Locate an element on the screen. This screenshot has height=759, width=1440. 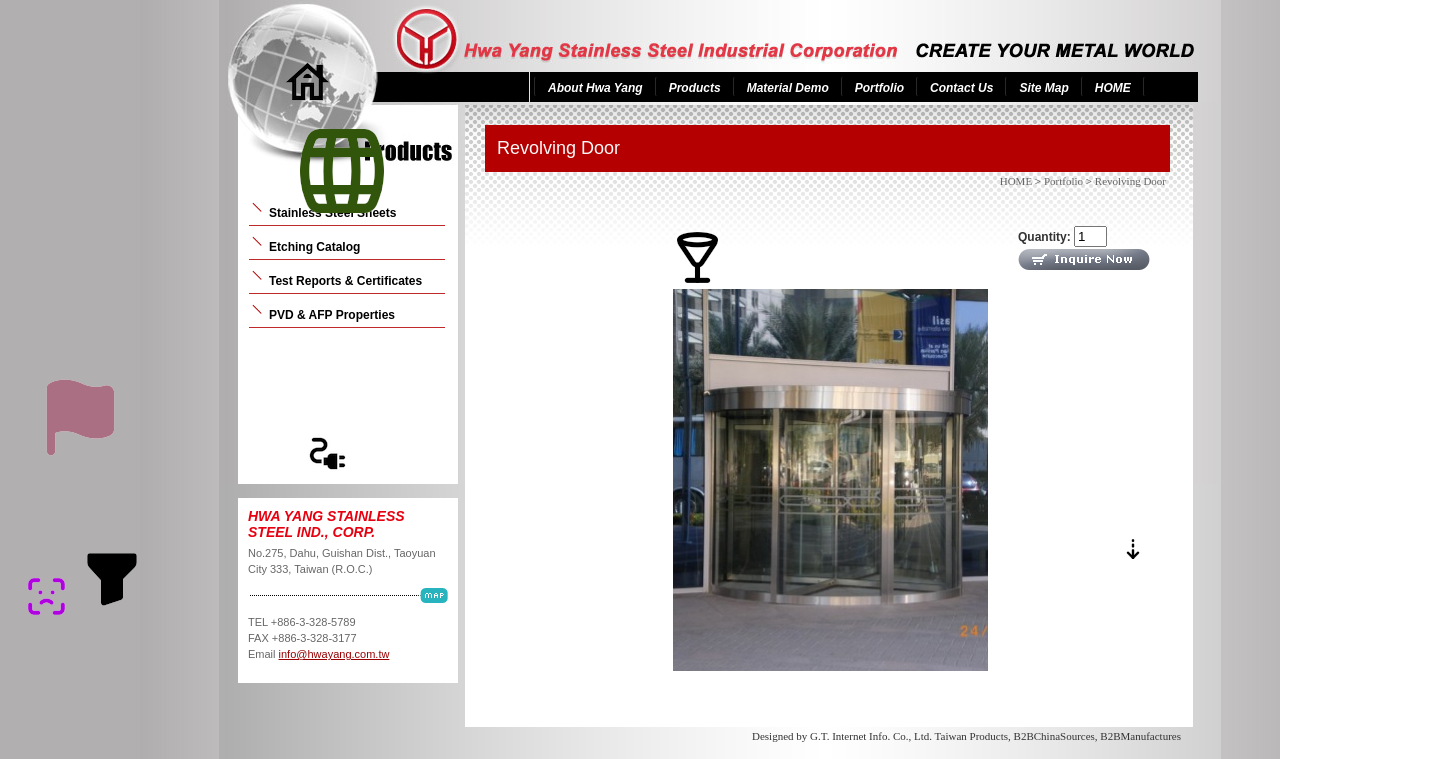
face id authentication failed is located at coordinates (46, 596).